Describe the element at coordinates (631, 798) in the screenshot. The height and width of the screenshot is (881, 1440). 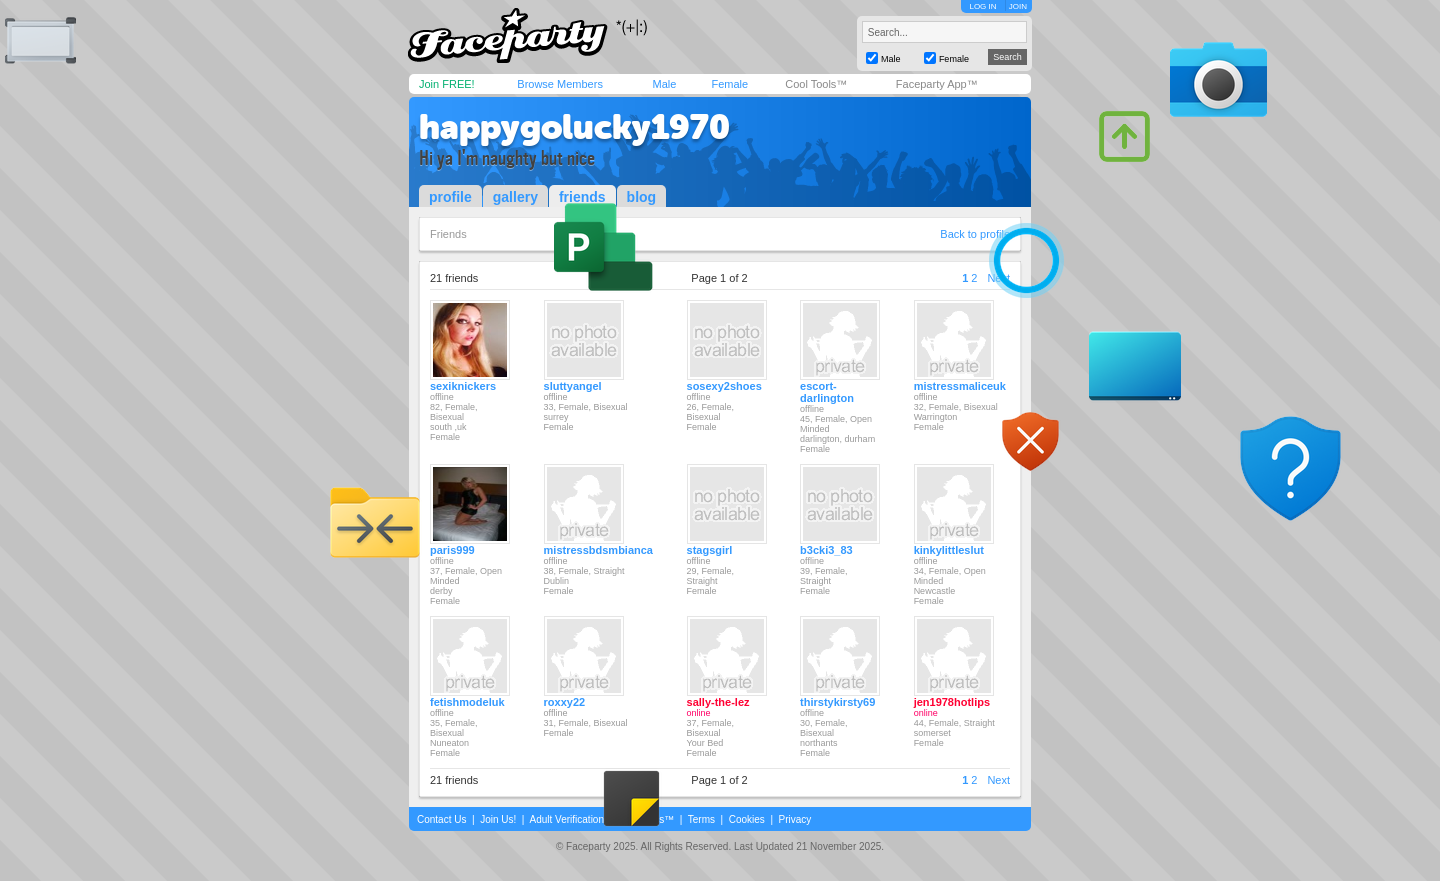
I see `open sticky notes app` at that location.